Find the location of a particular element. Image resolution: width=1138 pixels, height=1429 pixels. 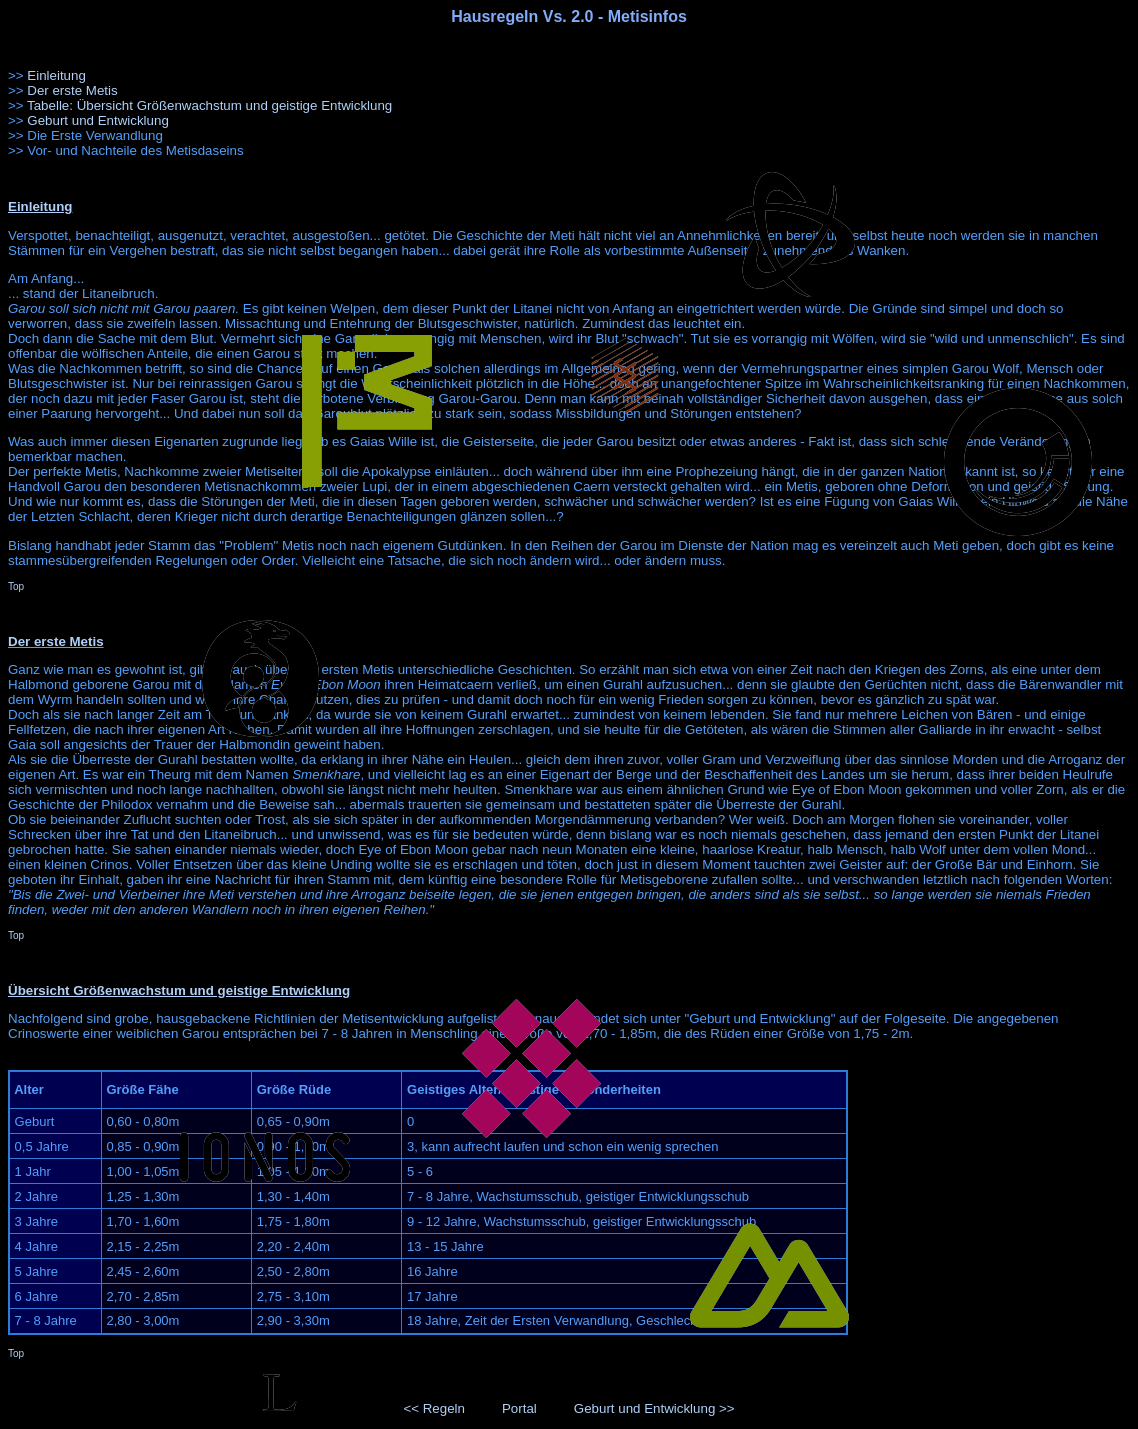

open wireguard vpn settings is located at coordinates (260, 678).